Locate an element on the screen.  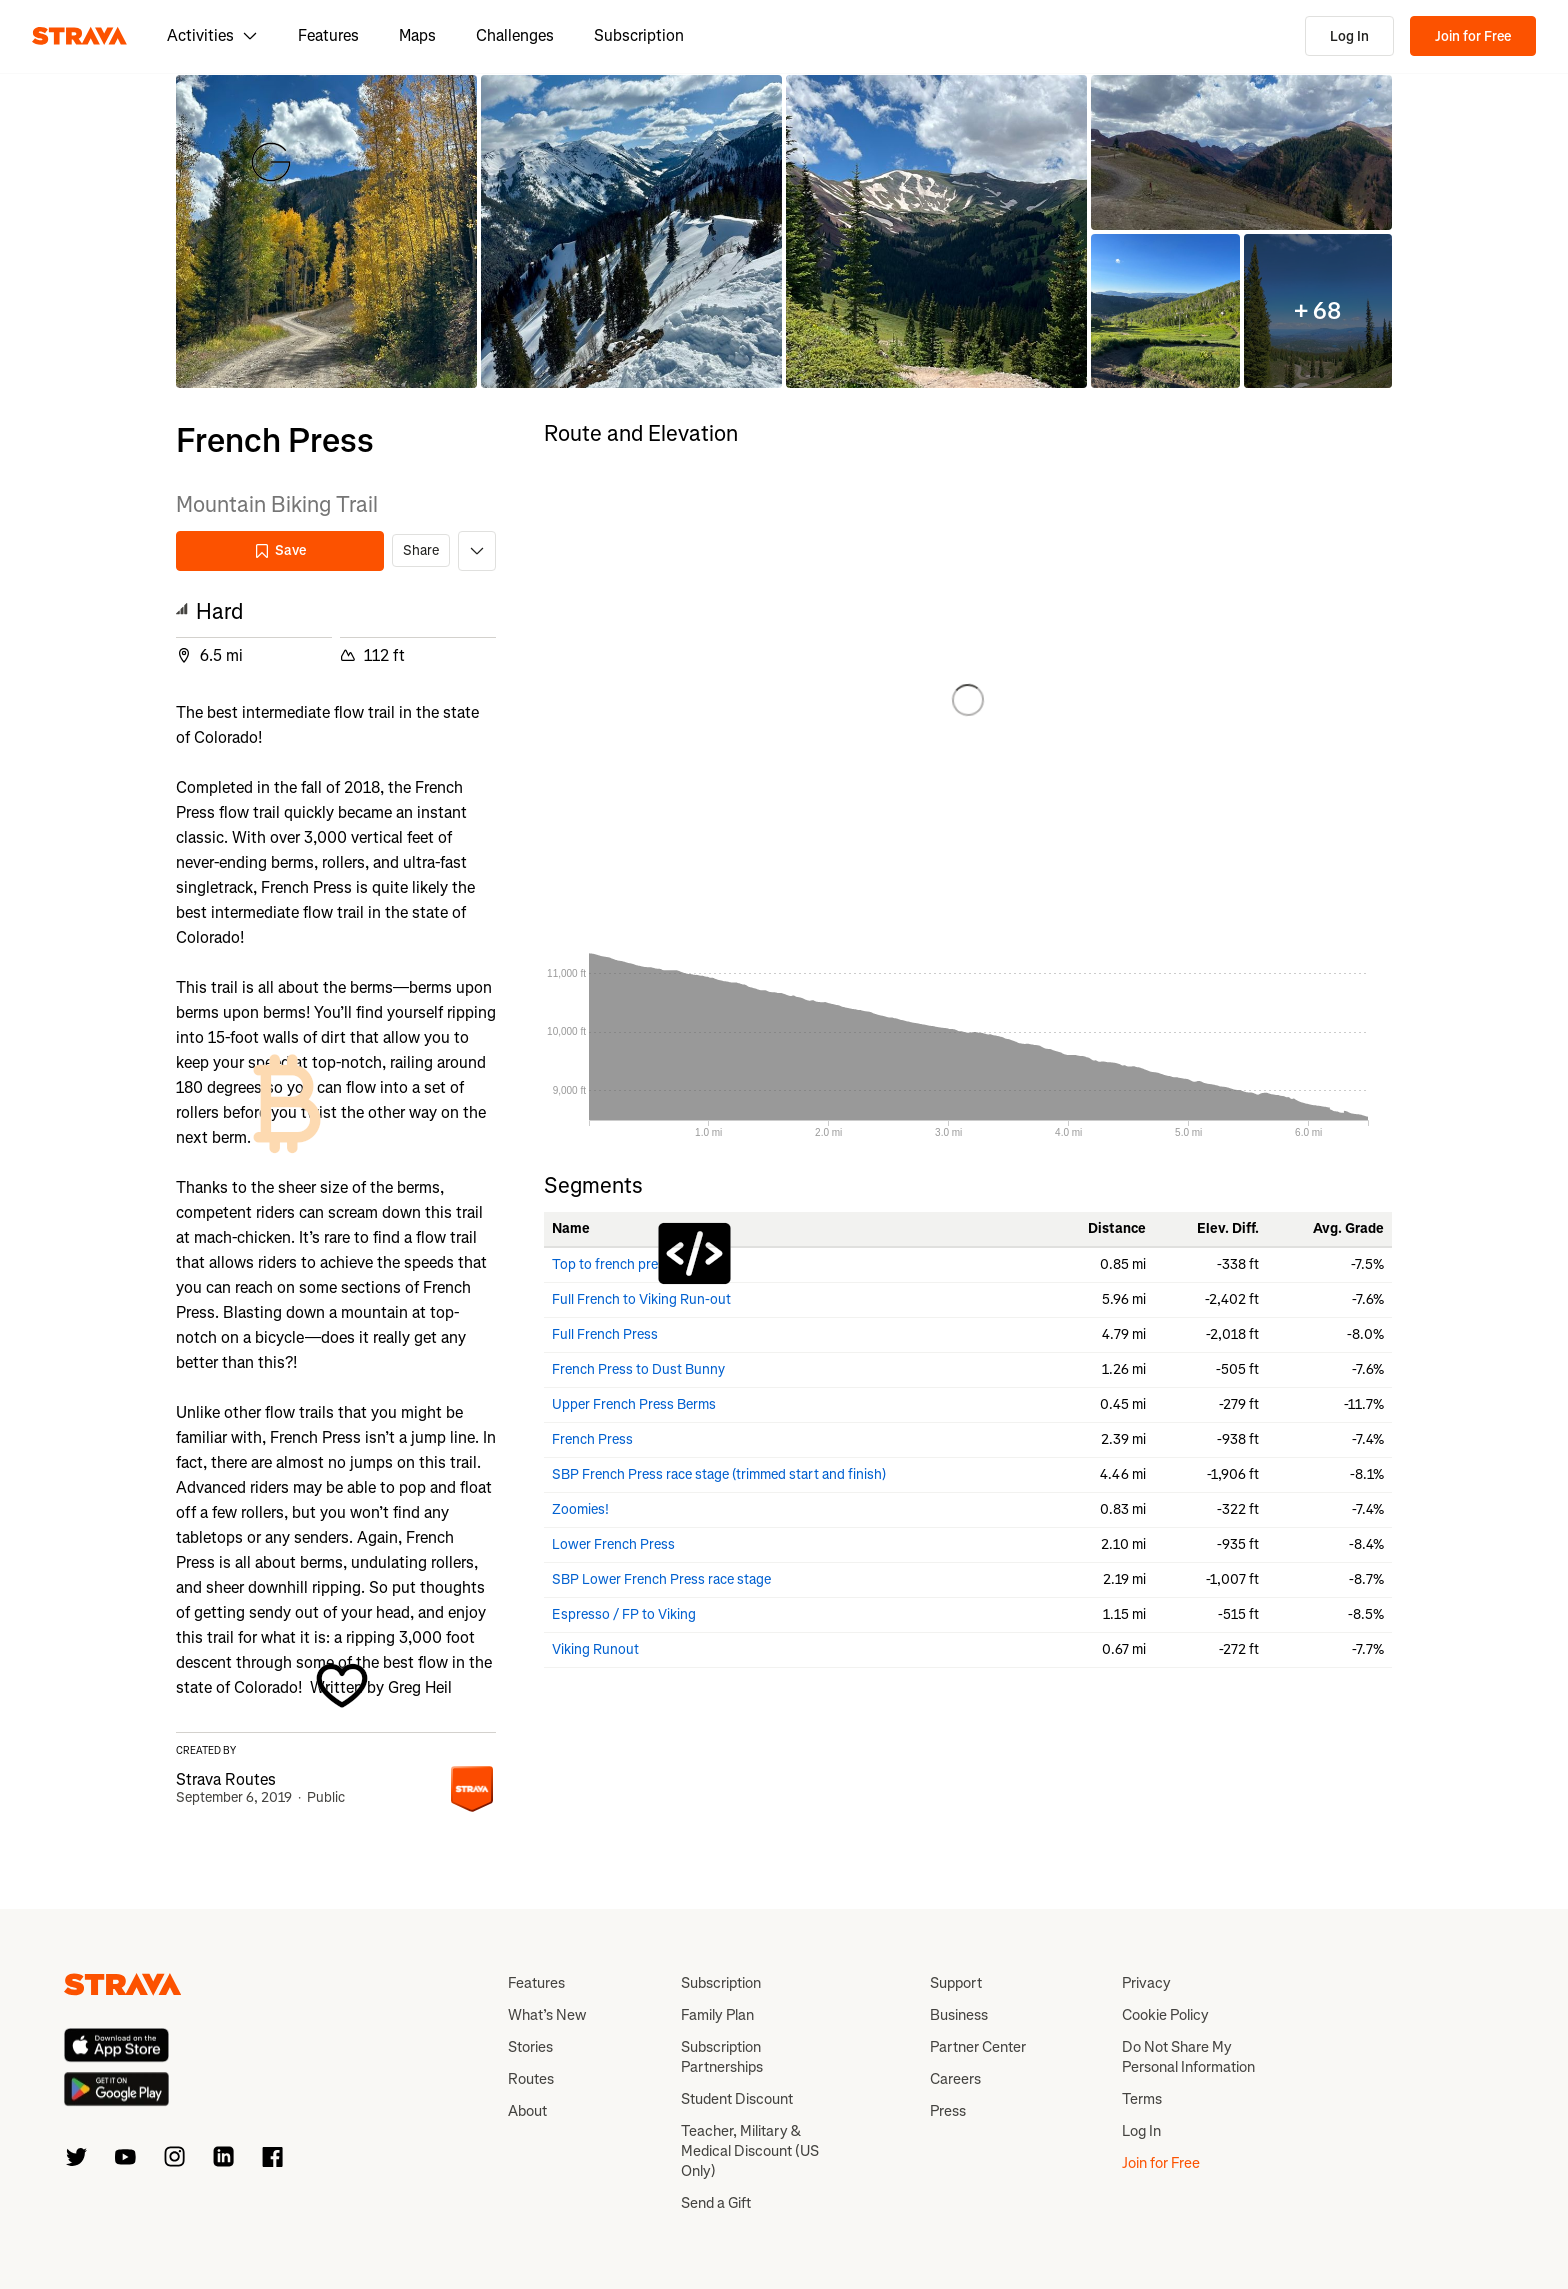
view or edit source code is located at coordinates (694, 1253).